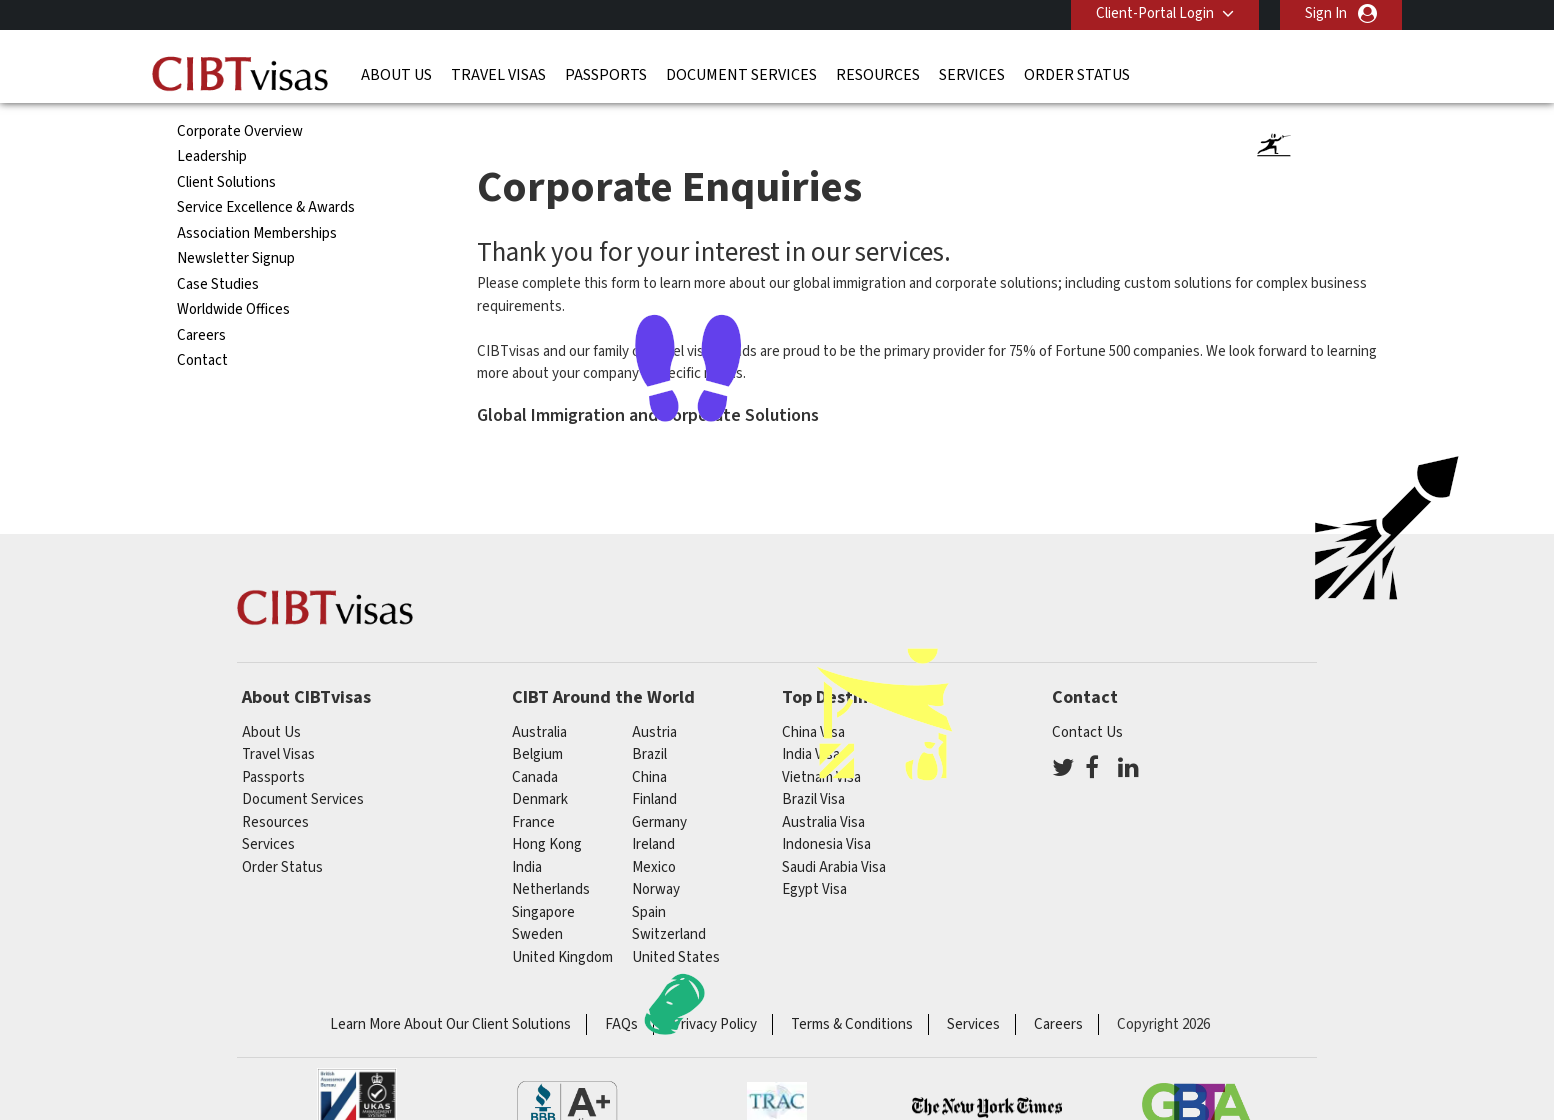  I want to click on view walking directions or route history, so click(687, 368).